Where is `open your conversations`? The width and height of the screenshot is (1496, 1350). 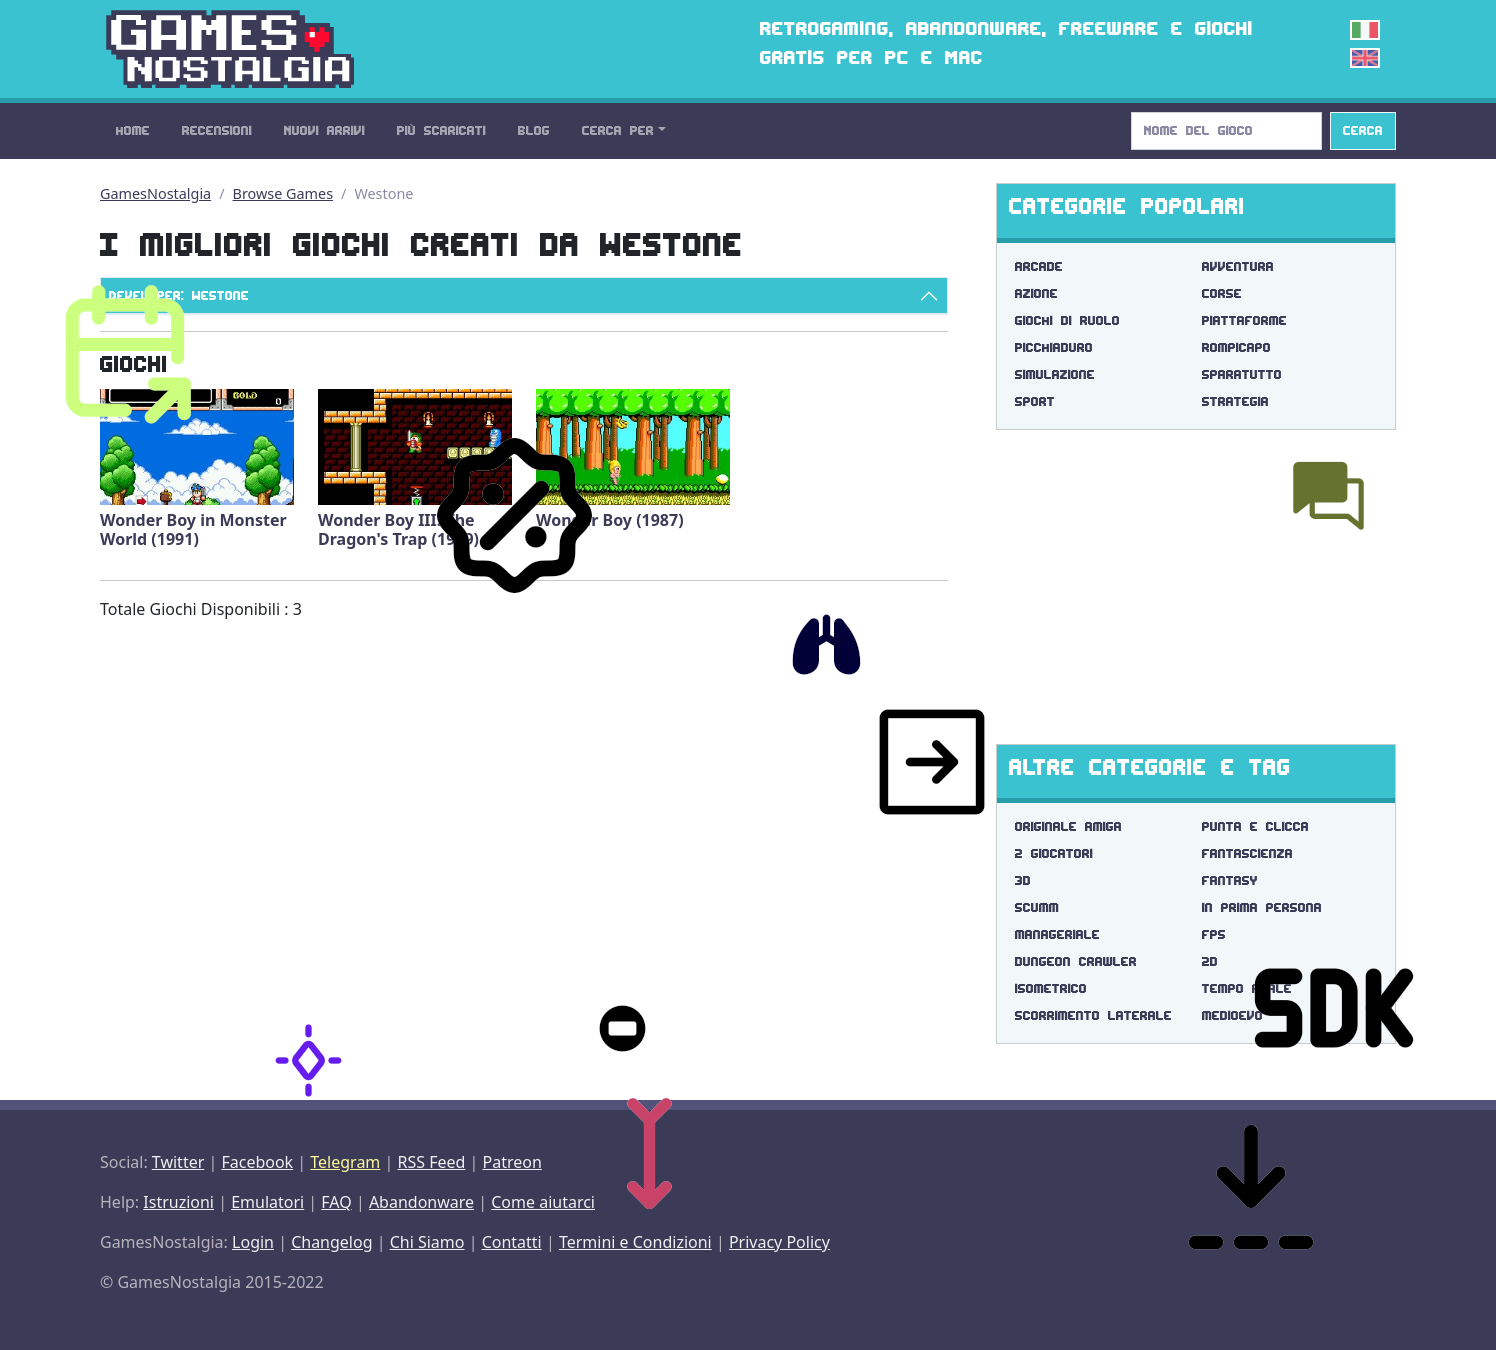 open your conversations is located at coordinates (1328, 494).